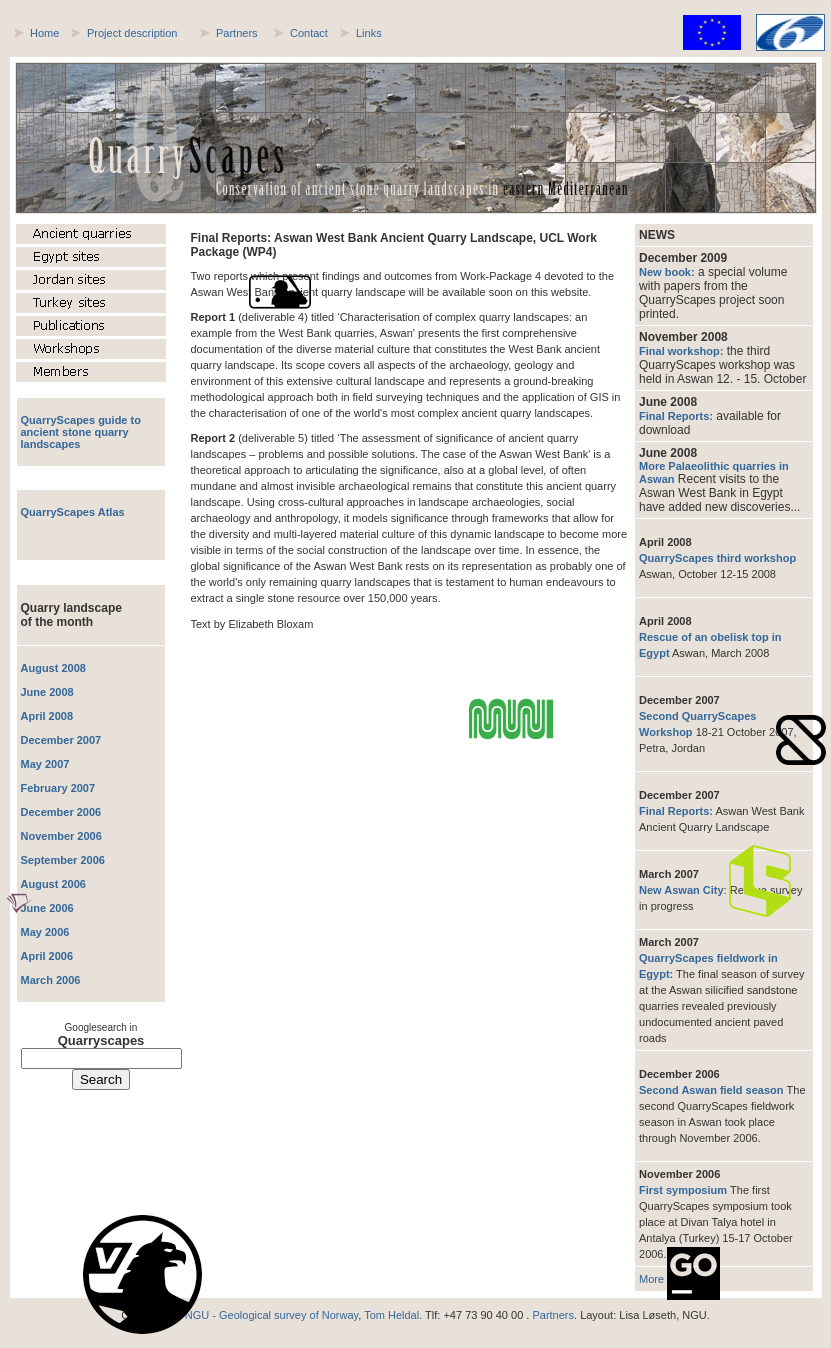 This screenshot has height=1348, width=831. Describe the element at coordinates (693, 1273) in the screenshot. I see `open GoLand IDE application` at that location.